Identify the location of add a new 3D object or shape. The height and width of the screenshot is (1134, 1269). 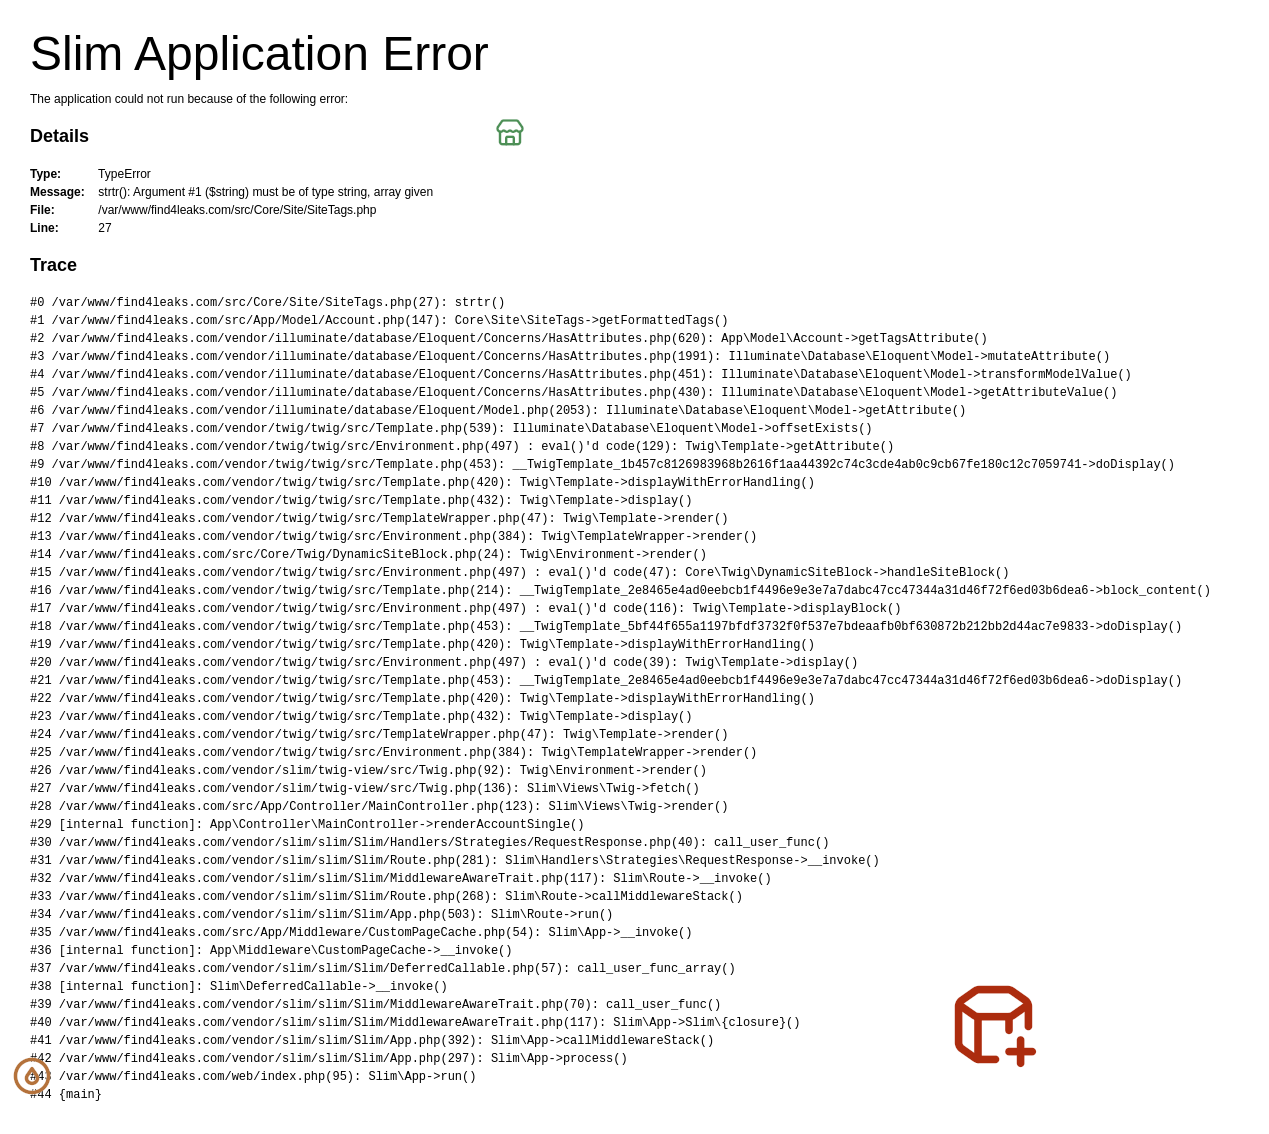
(993, 1024).